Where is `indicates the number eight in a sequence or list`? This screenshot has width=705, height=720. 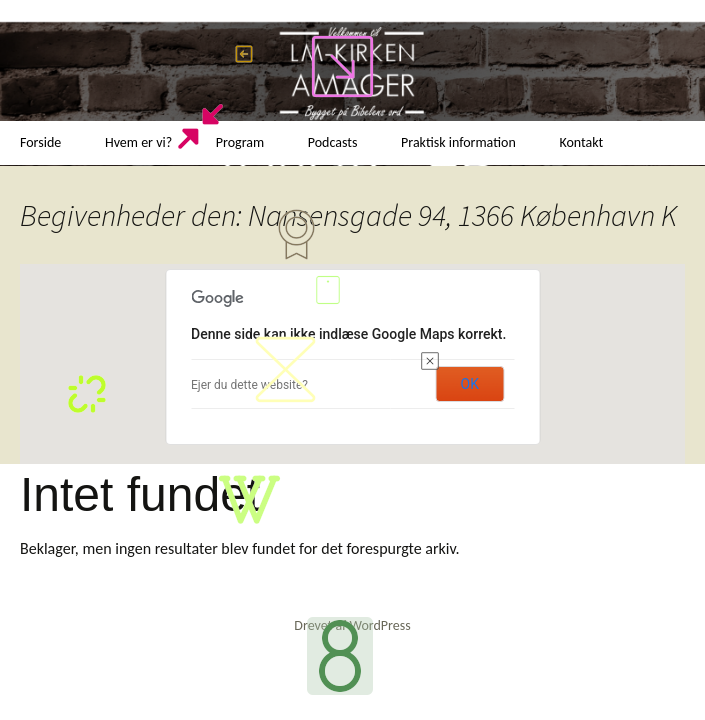
indicates the number eight in a sequence or list is located at coordinates (340, 656).